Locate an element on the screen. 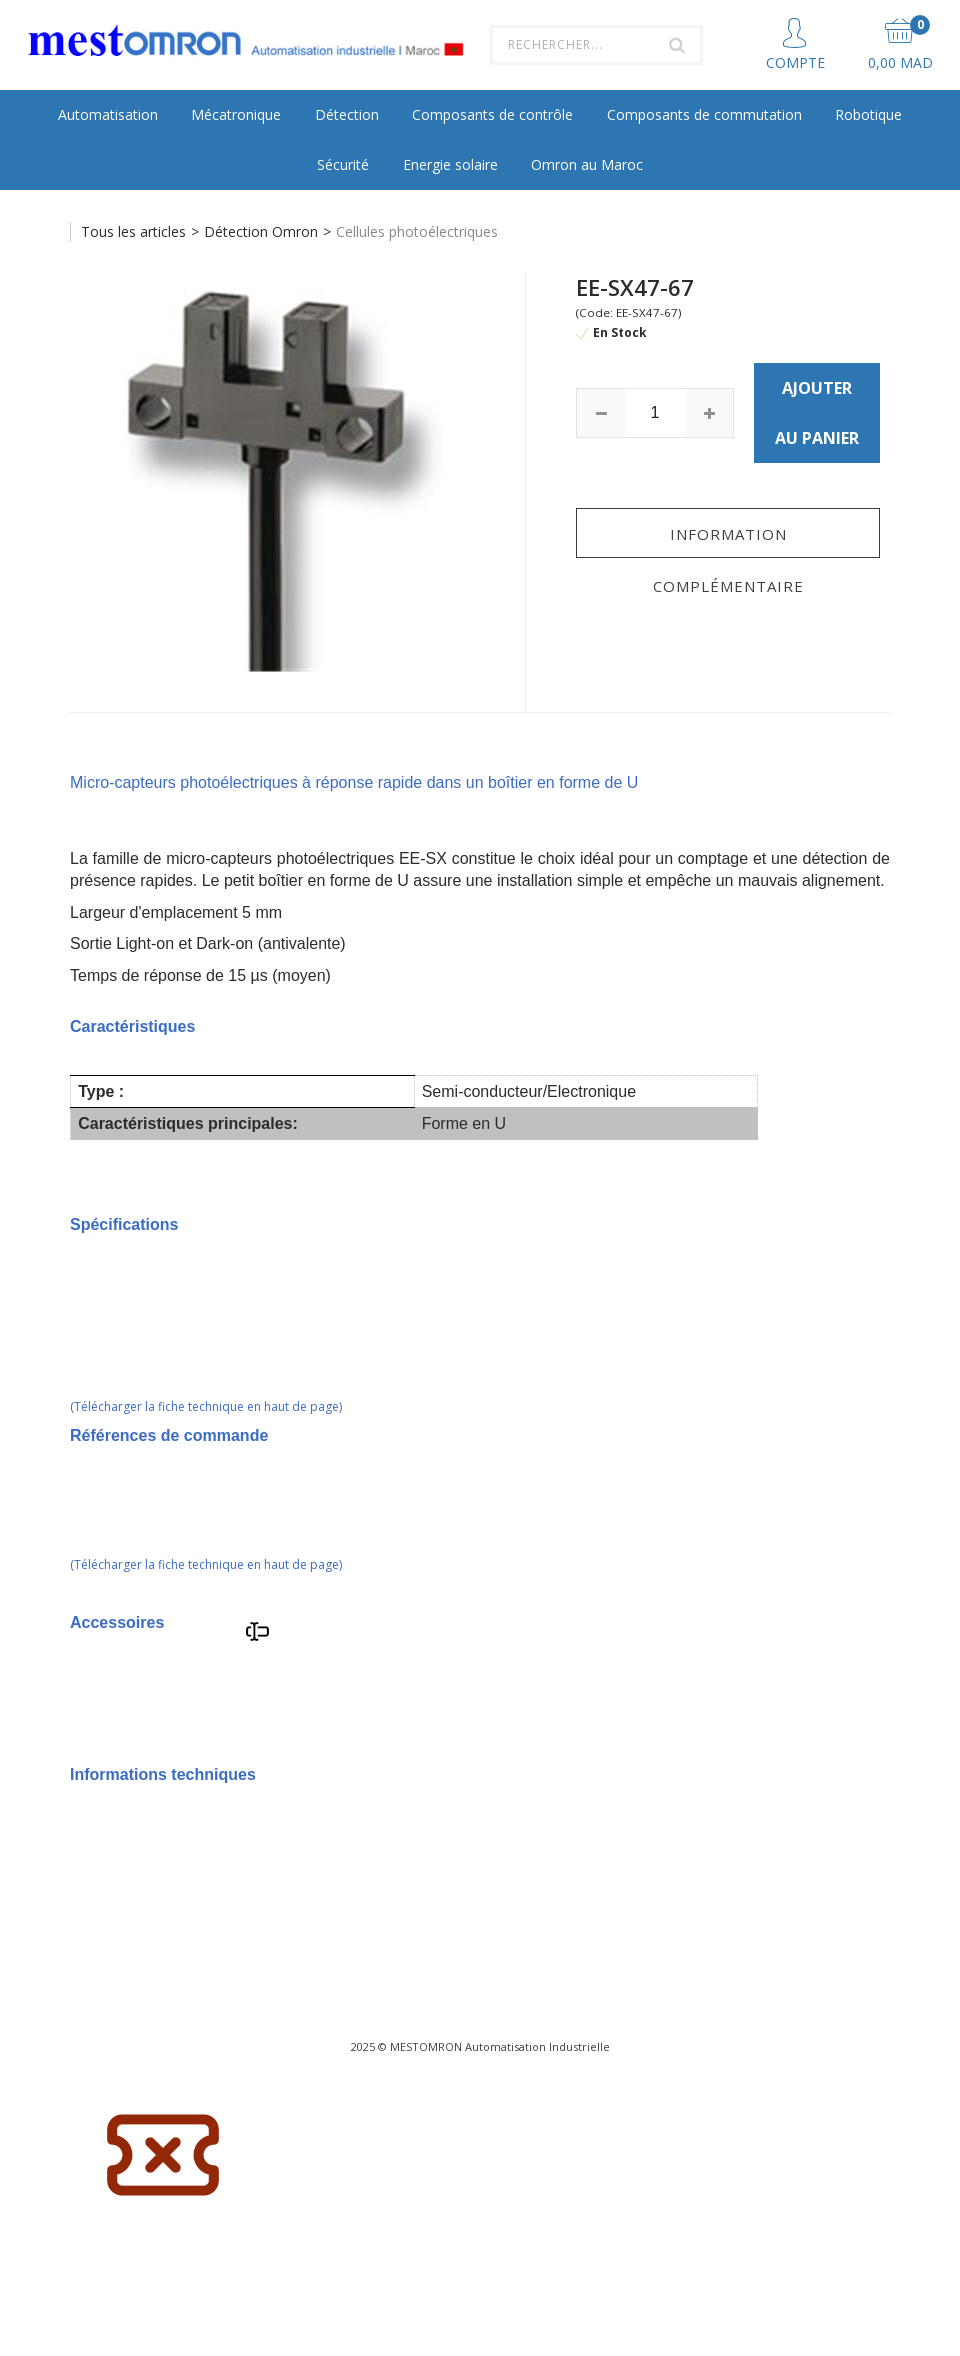  tap to enter text in this field is located at coordinates (257, 1631).